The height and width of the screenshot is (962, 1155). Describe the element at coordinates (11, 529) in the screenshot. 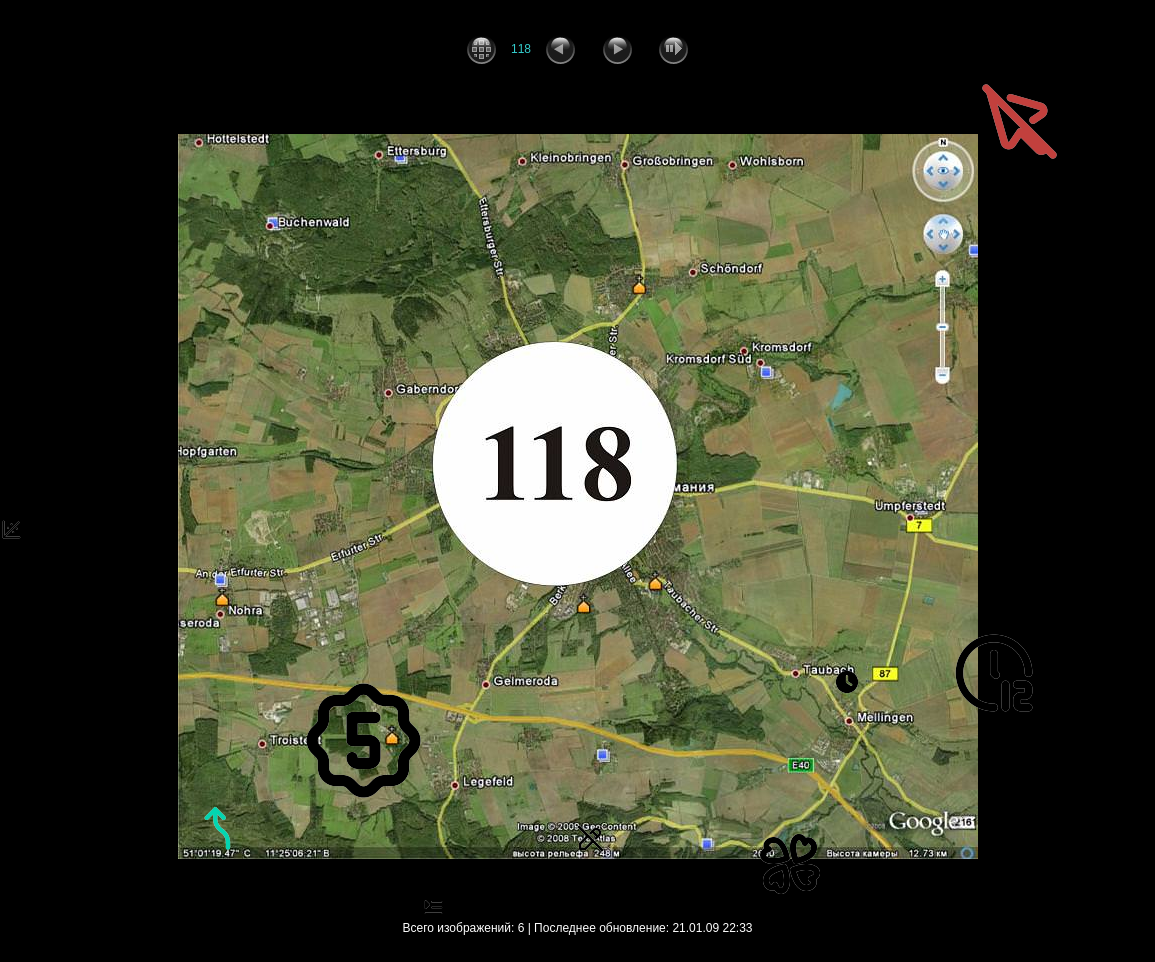

I see `view covariate analysis chart` at that location.